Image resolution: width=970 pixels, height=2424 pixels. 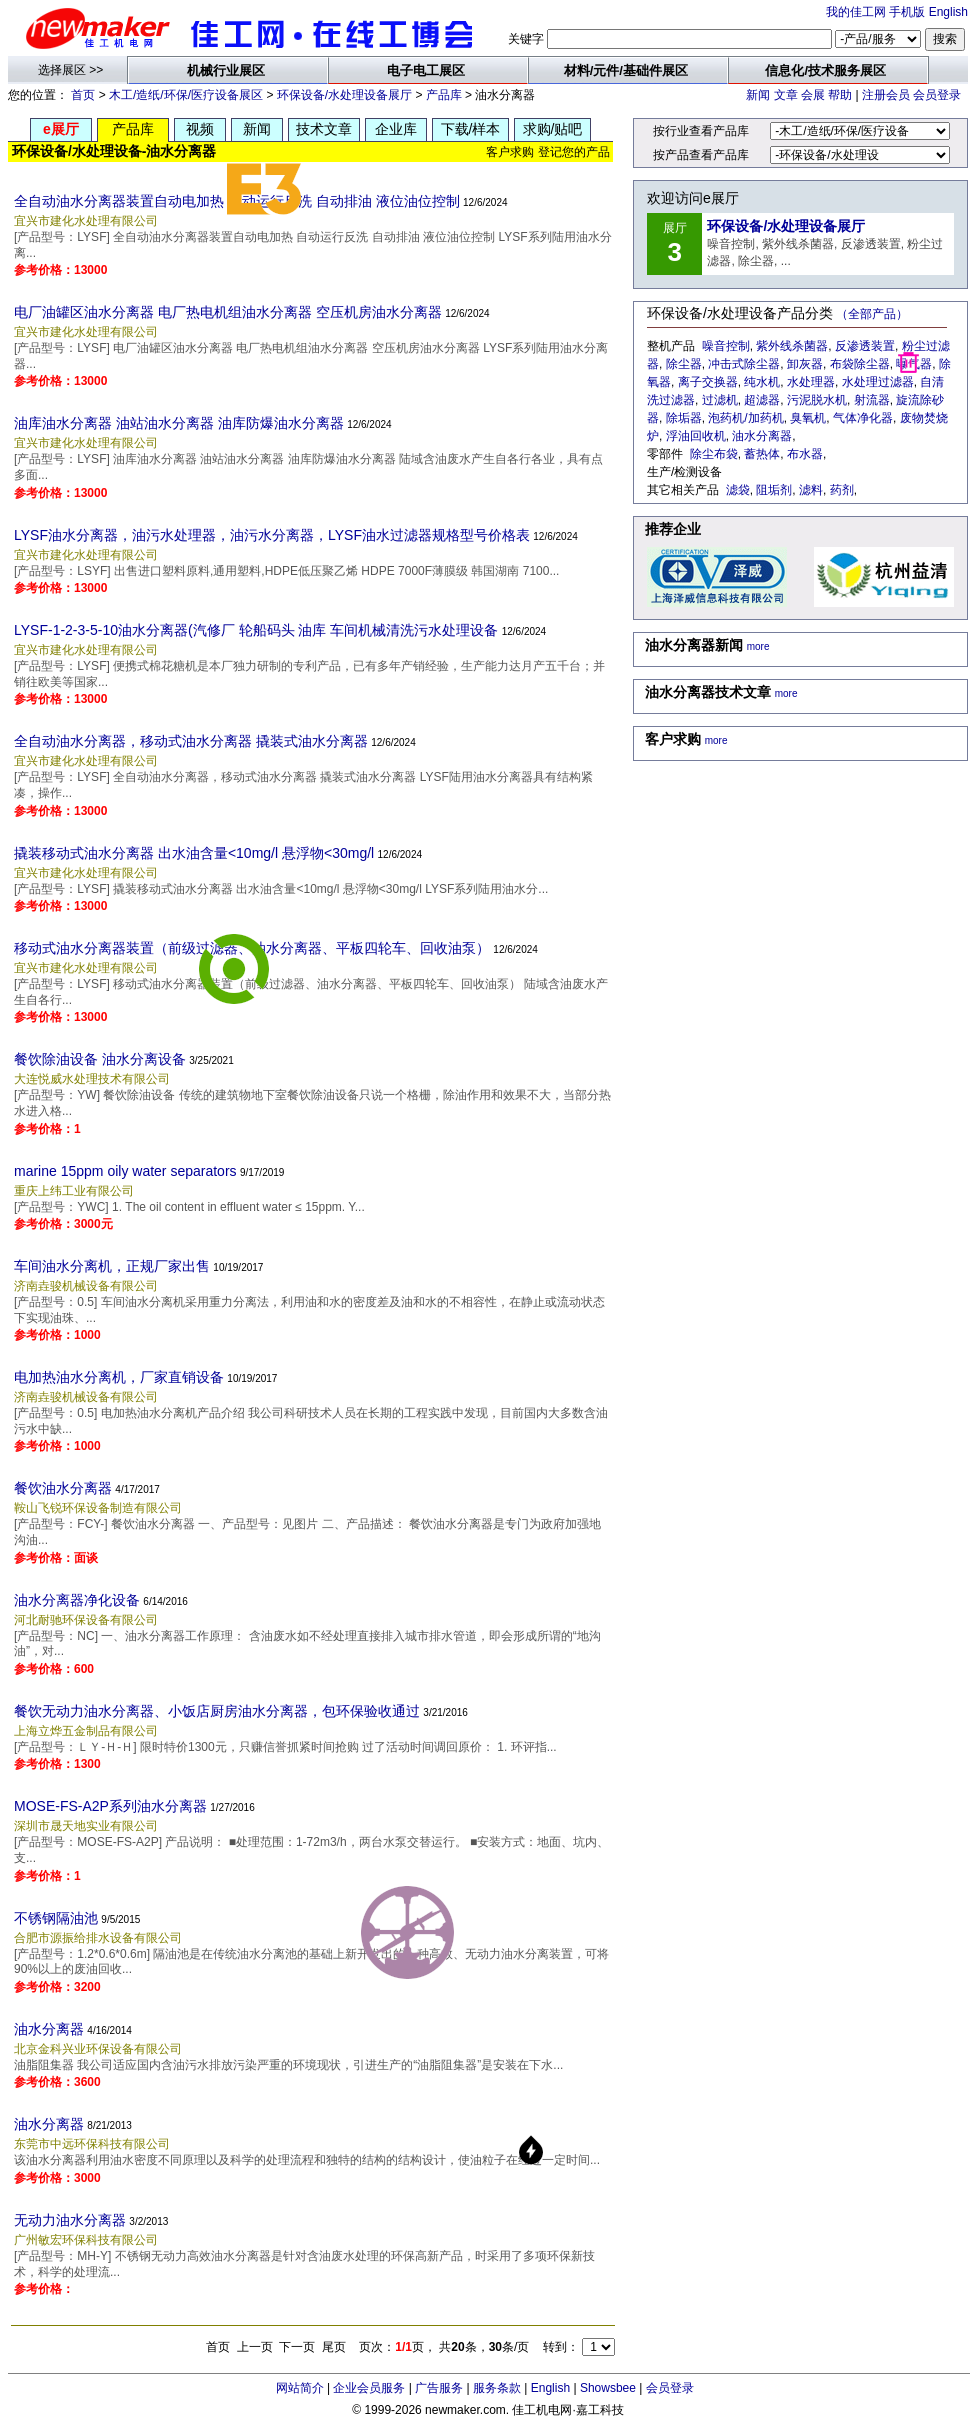 What do you see at coordinates (264, 189) in the screenshot?
I see `E3 (Electronic Entertainment Expo) logo` at bounding box center [264, 189].